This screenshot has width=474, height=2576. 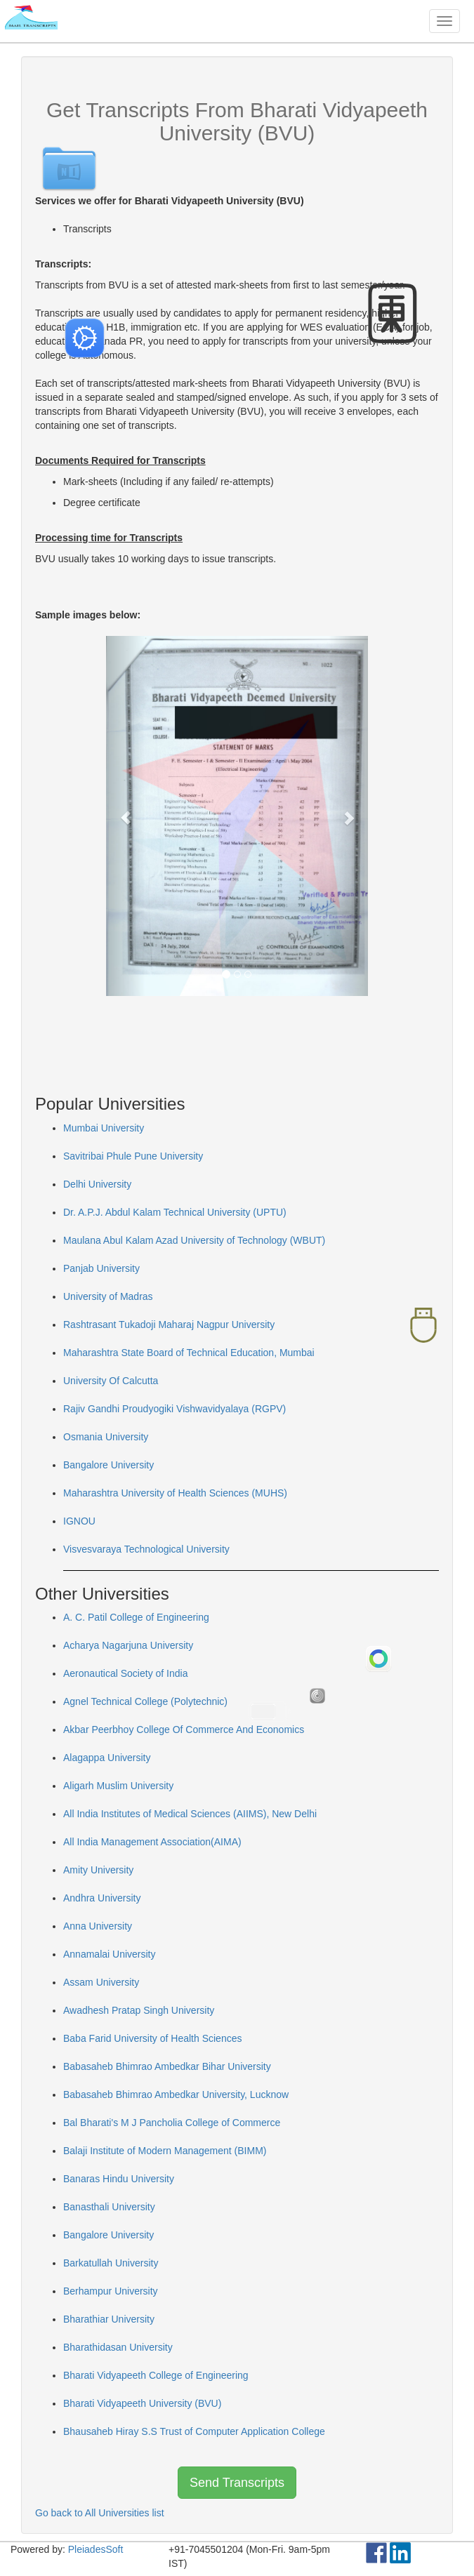 What do you see at coordinates (317, 1696) in the screenshot?
I see `open the Fitness app` at bounding box center [317, 1696].